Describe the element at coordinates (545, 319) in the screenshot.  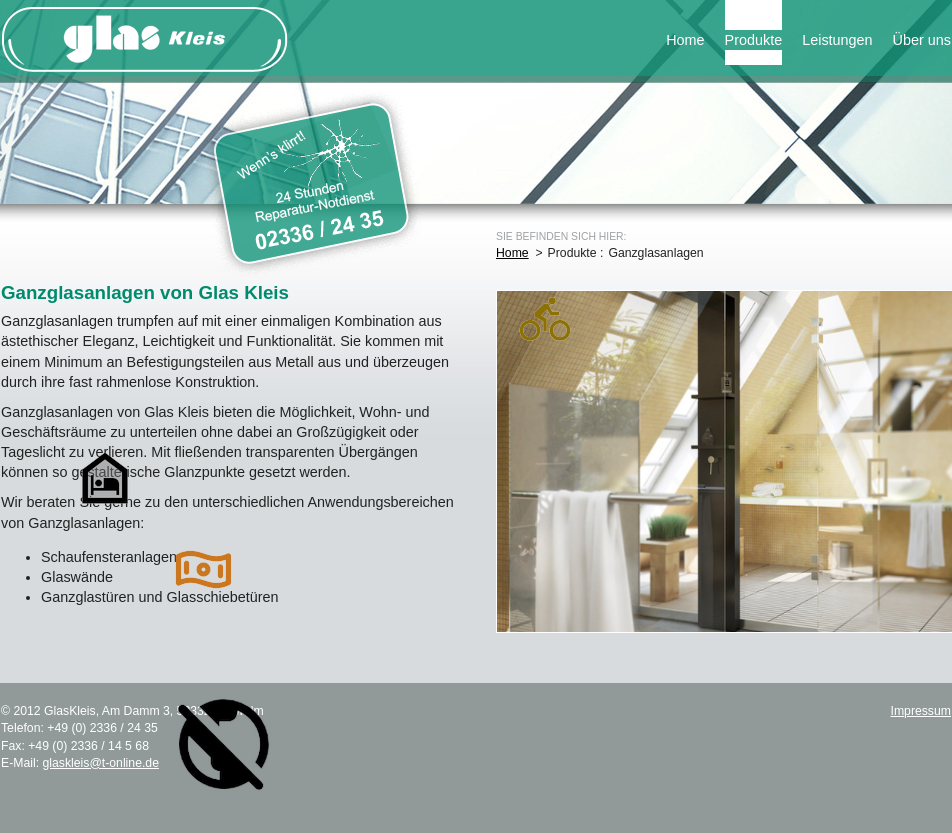
I see `access bike-related features or cycling mode` at that location.